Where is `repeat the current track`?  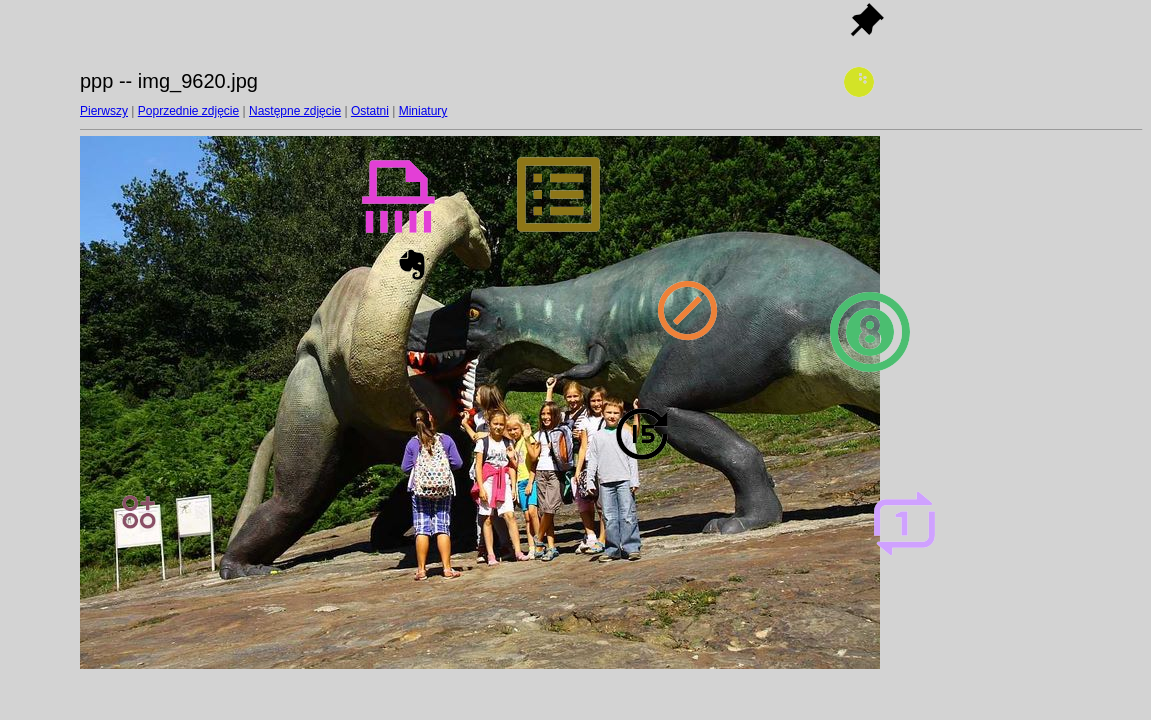
repeat the current track is located at coordinates (904, 523).